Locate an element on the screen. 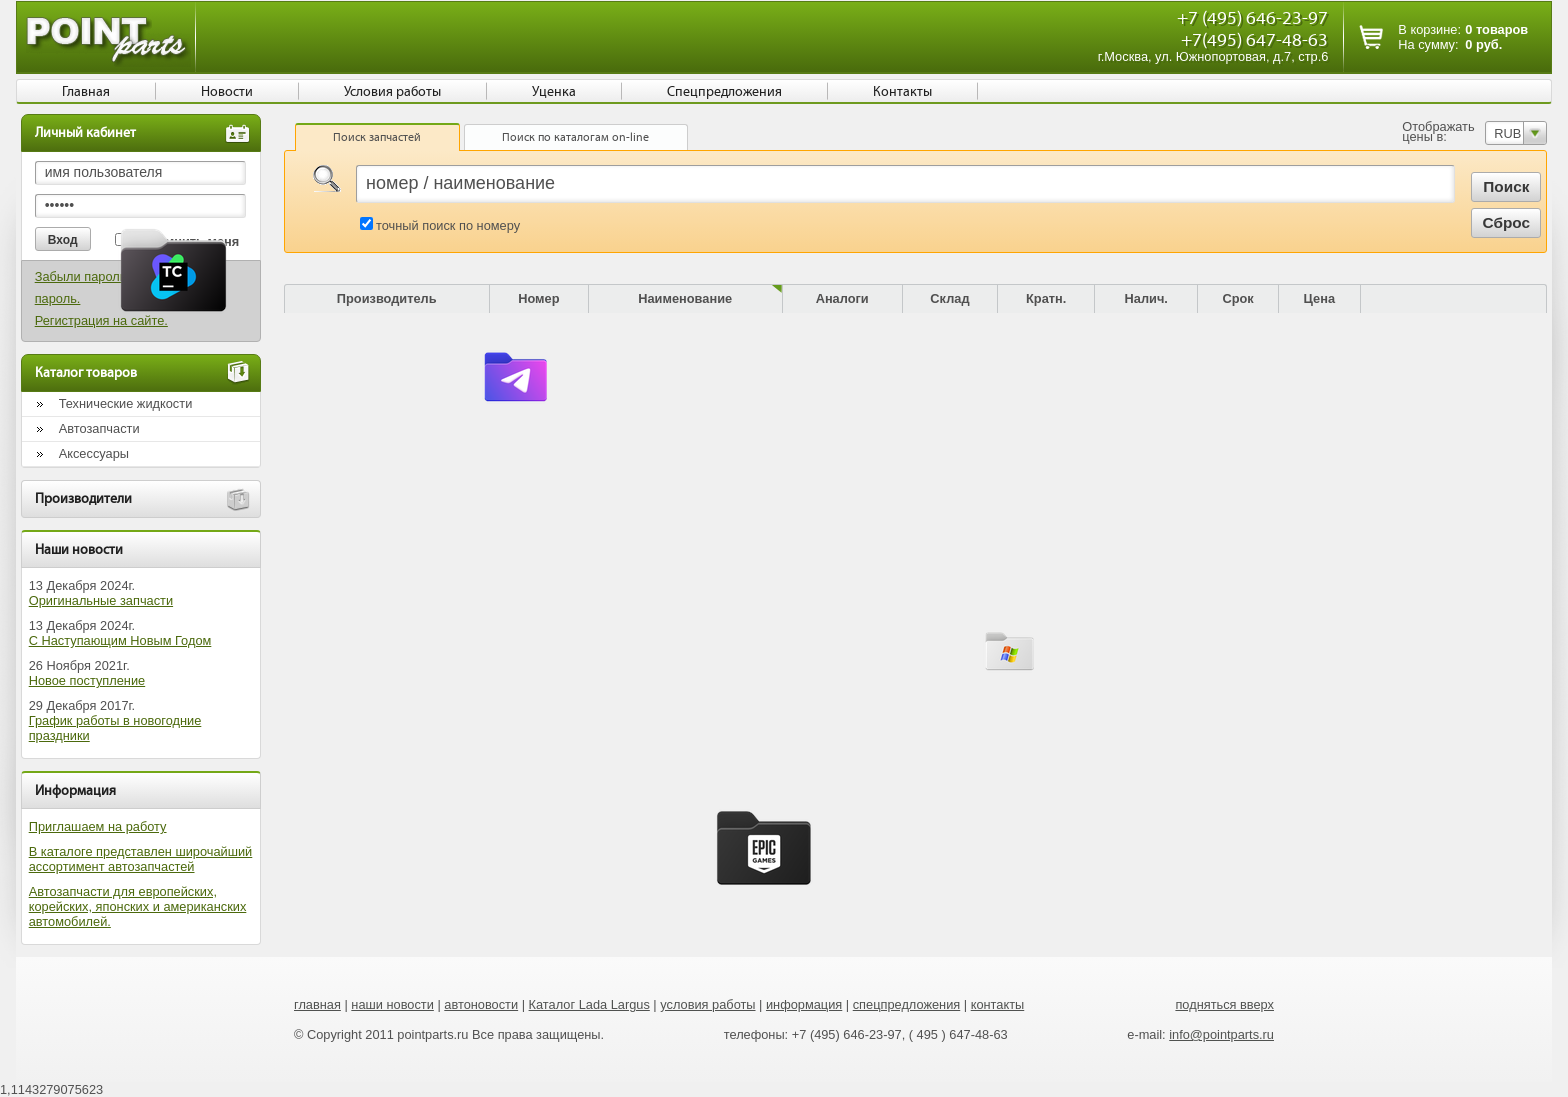  open telegram downloads folder is located at coordinates (515, 378).